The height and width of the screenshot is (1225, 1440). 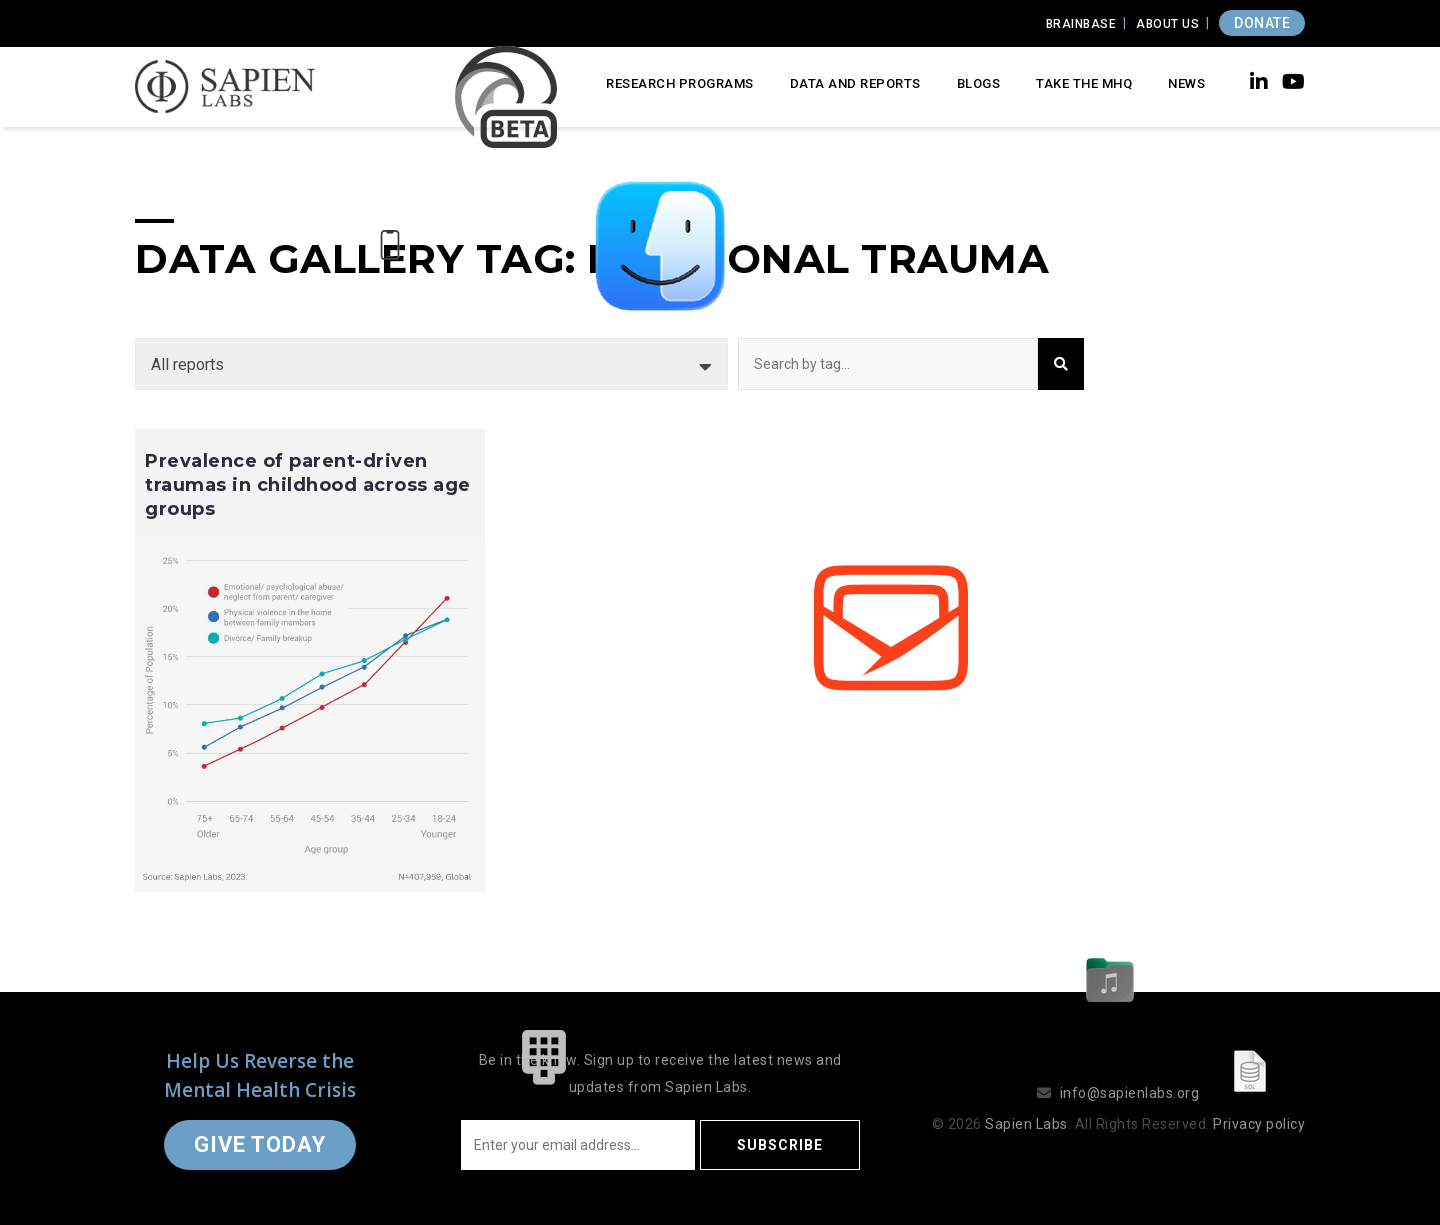 I want to click on open your music folder, so click(x=1110, y=980).